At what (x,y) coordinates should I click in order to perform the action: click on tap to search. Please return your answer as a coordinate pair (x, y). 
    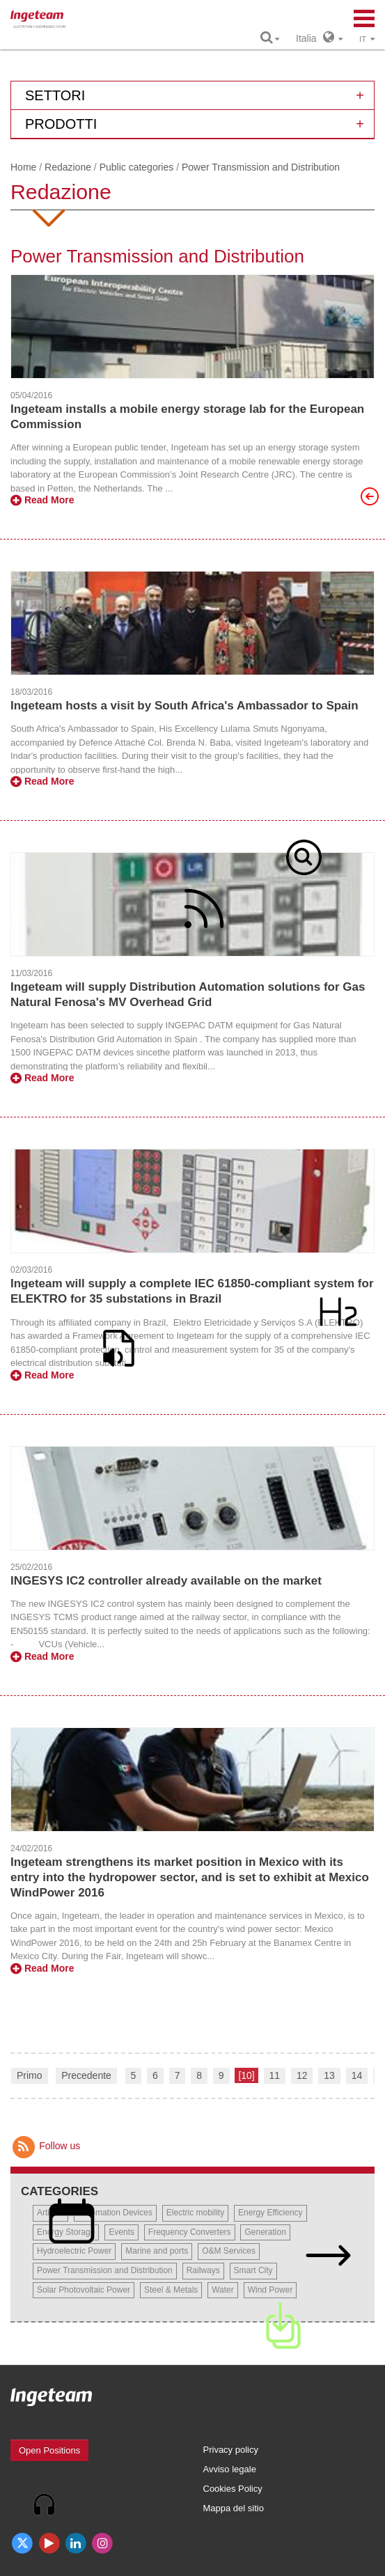
    Looking at the image, I should click on (304, 857).